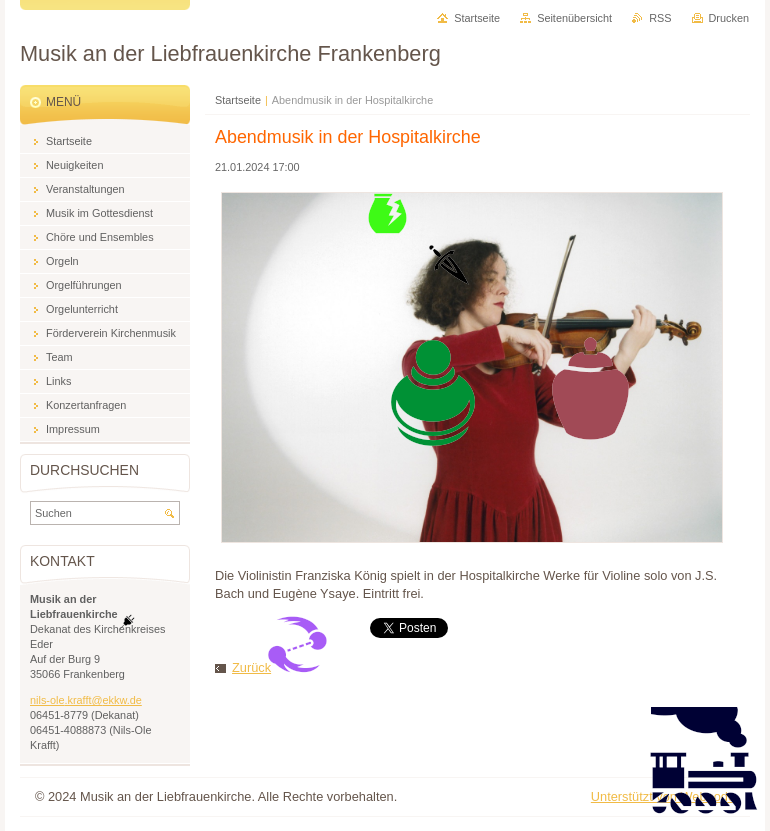  What do you see at coordinates (590, 388) in the screenshot?
I see `store or access inventory items` at bounding box center [590, 388].